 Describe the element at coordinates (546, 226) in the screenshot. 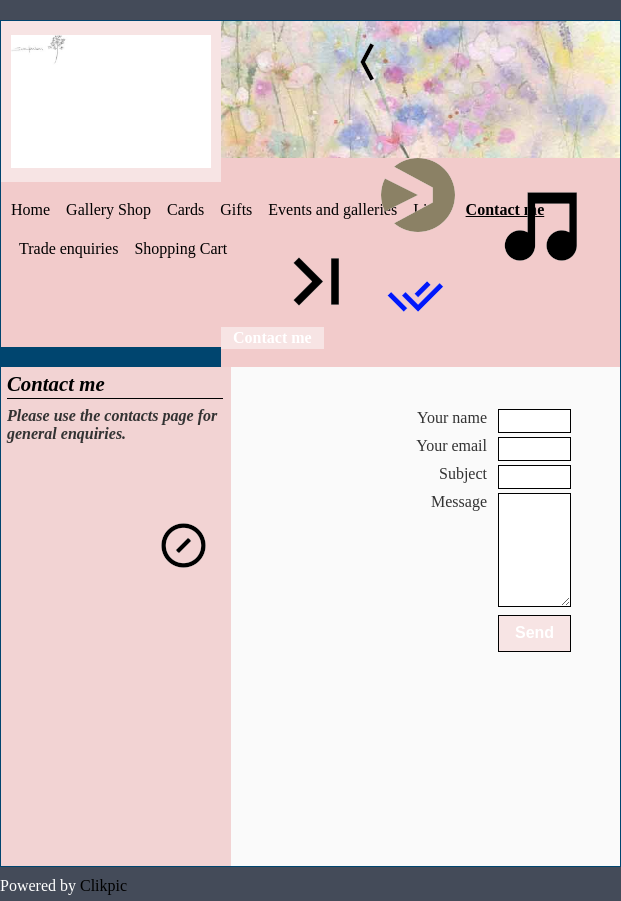

I see `open music player or library` at that location.